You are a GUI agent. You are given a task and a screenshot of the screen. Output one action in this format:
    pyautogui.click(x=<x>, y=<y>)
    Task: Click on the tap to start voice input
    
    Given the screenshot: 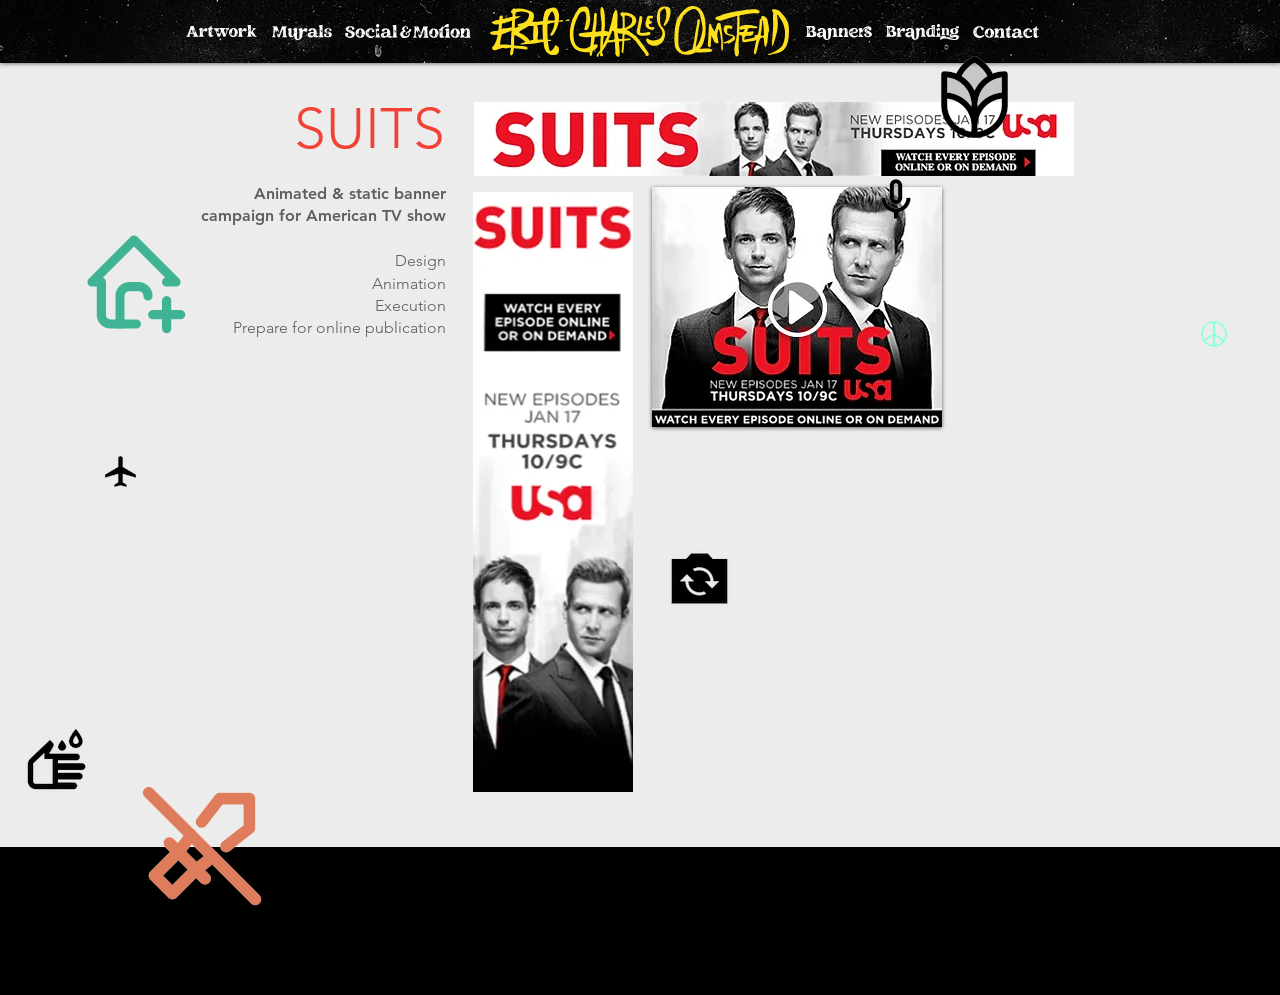 What is the action you would take?
    pyautogui.click(x=896, y=200)
    